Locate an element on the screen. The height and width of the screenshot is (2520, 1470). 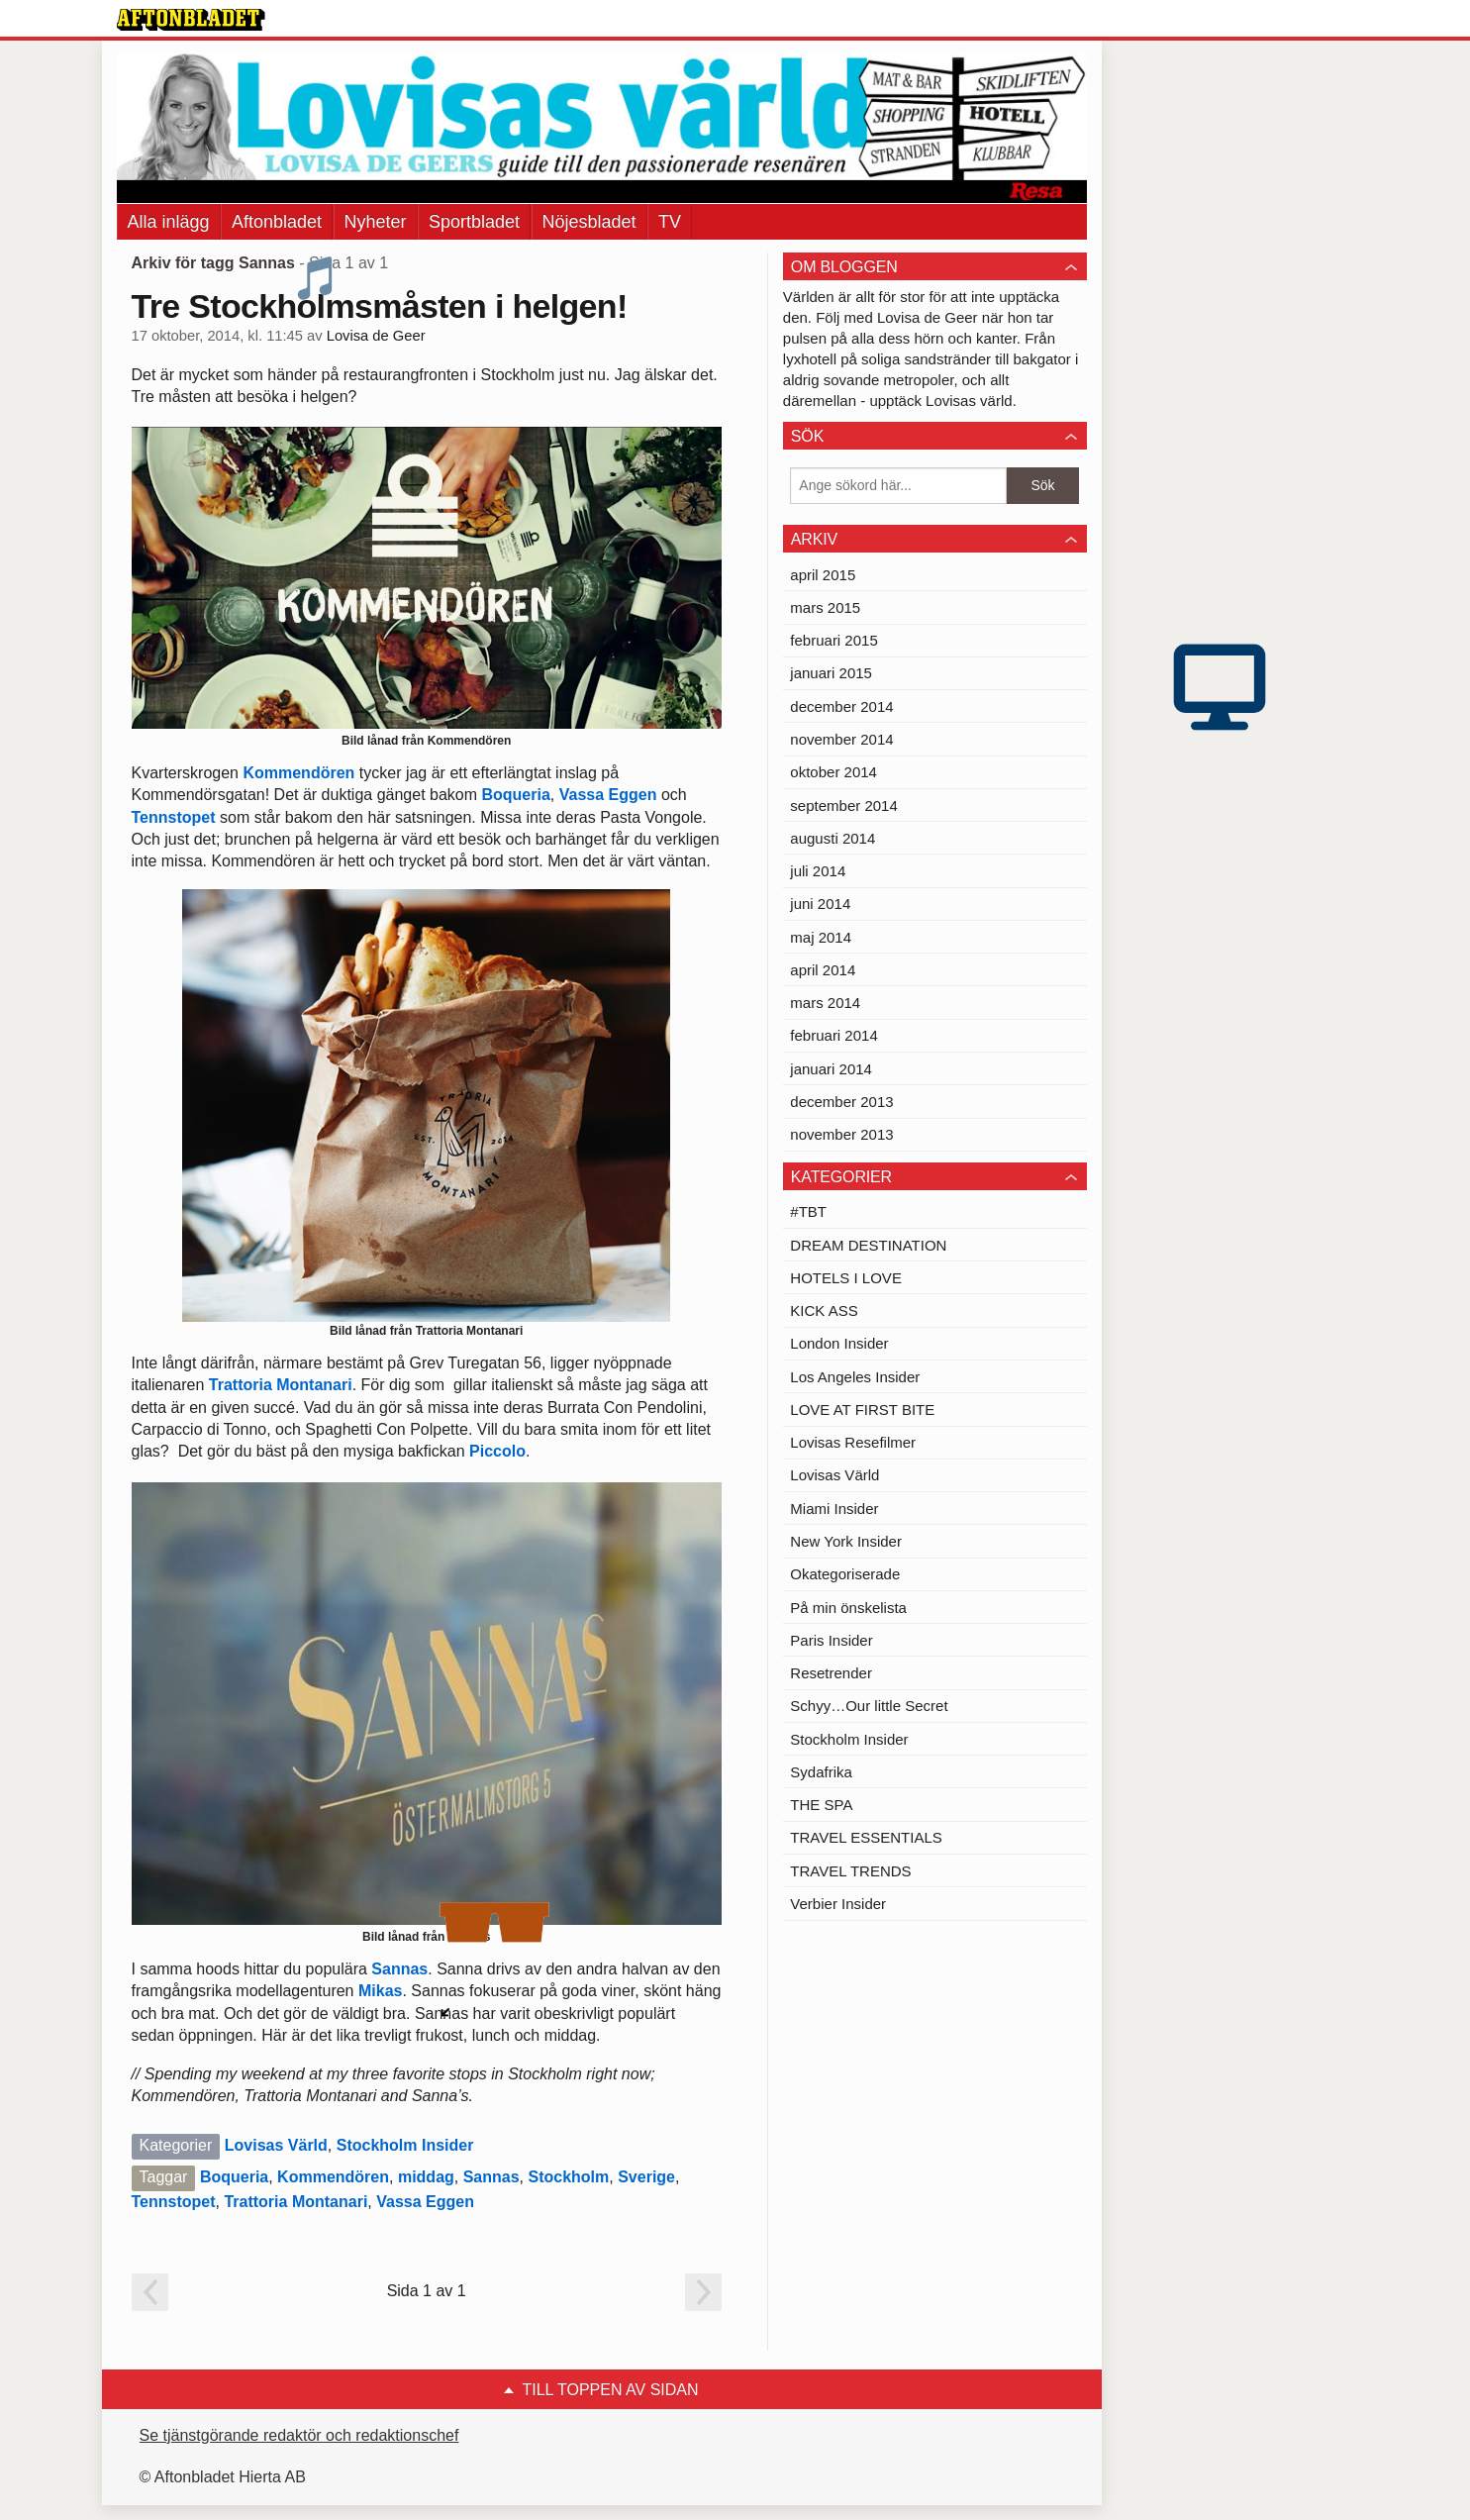
access transit entry or exit points is located at coordinates (445, 2012).